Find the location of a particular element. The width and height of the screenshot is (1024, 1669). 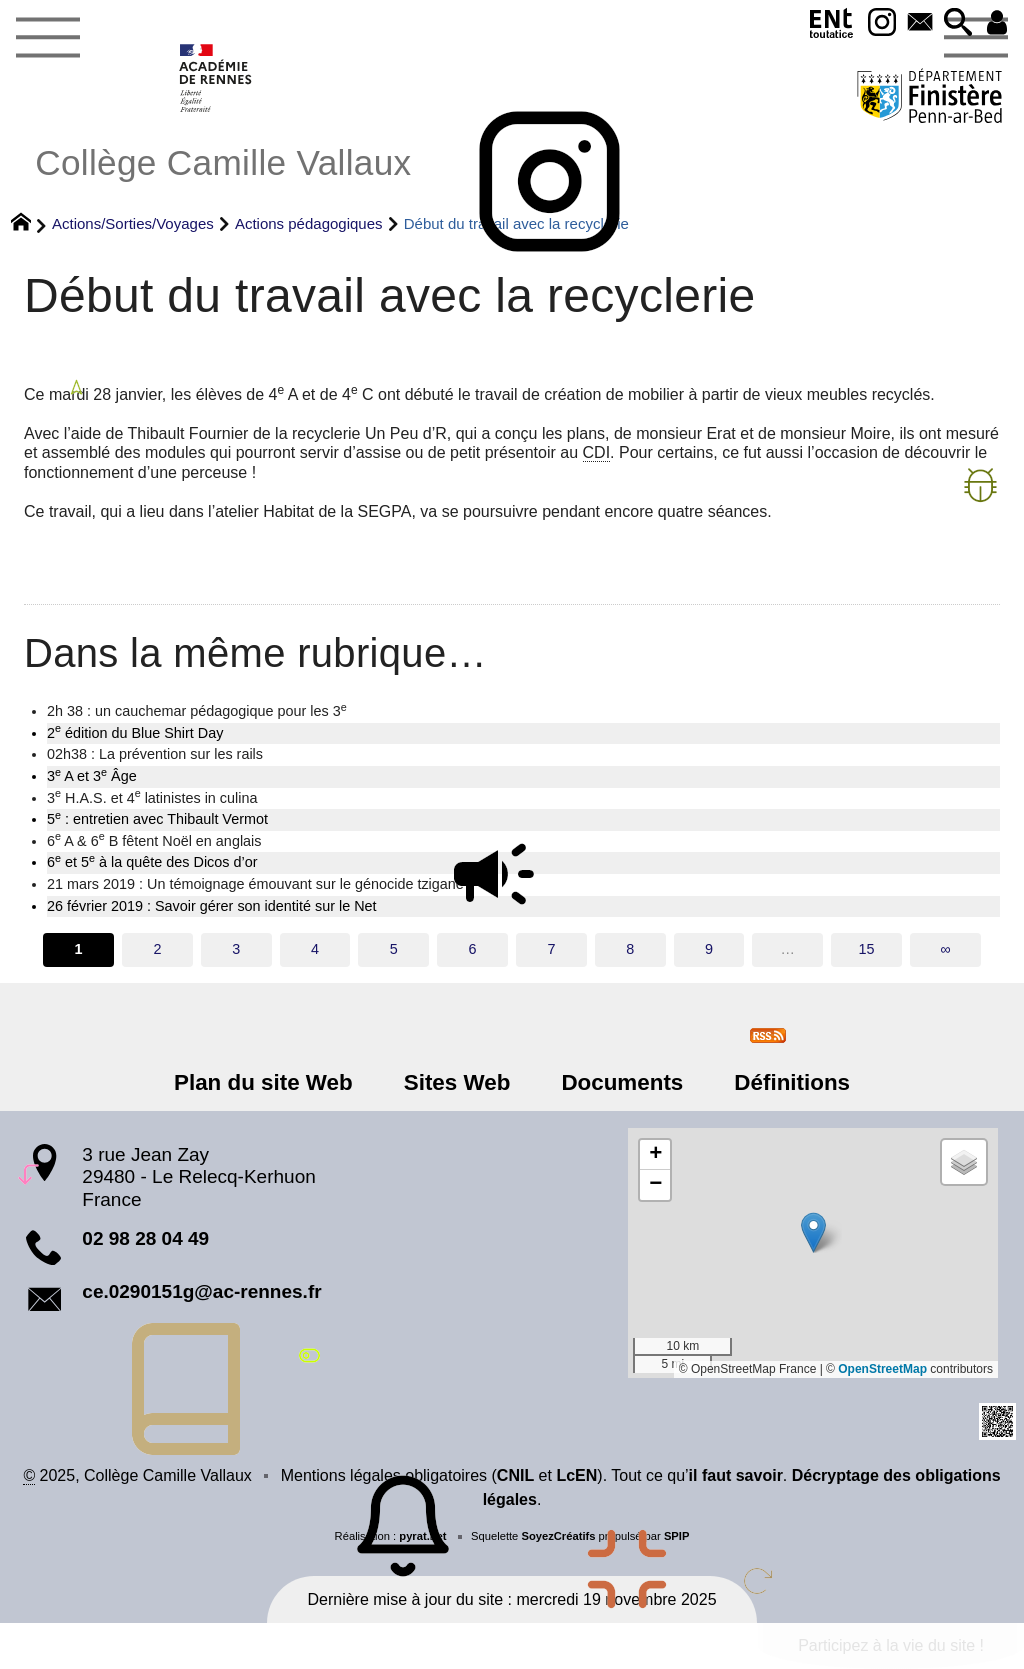

report a bug or issue is located at coordinates (980, 484).